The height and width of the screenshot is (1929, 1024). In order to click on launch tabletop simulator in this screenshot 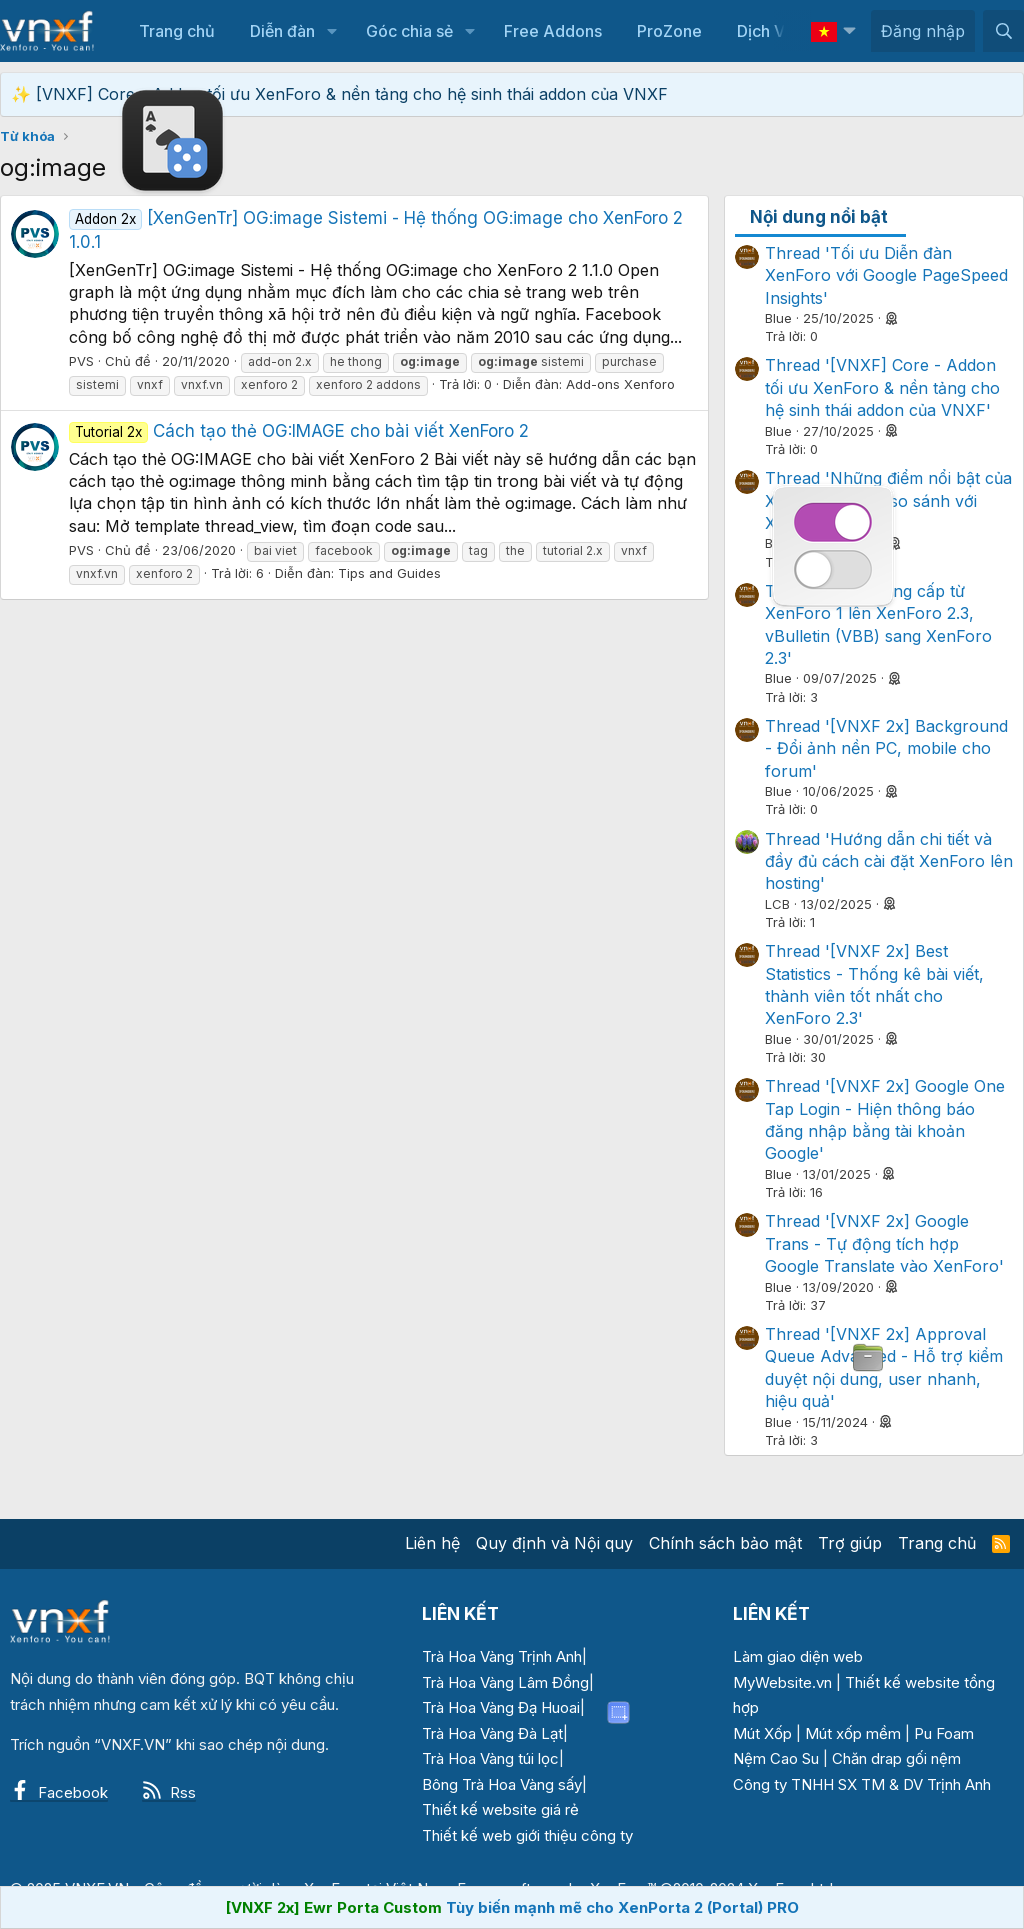, I will do `click(172, 140)`.